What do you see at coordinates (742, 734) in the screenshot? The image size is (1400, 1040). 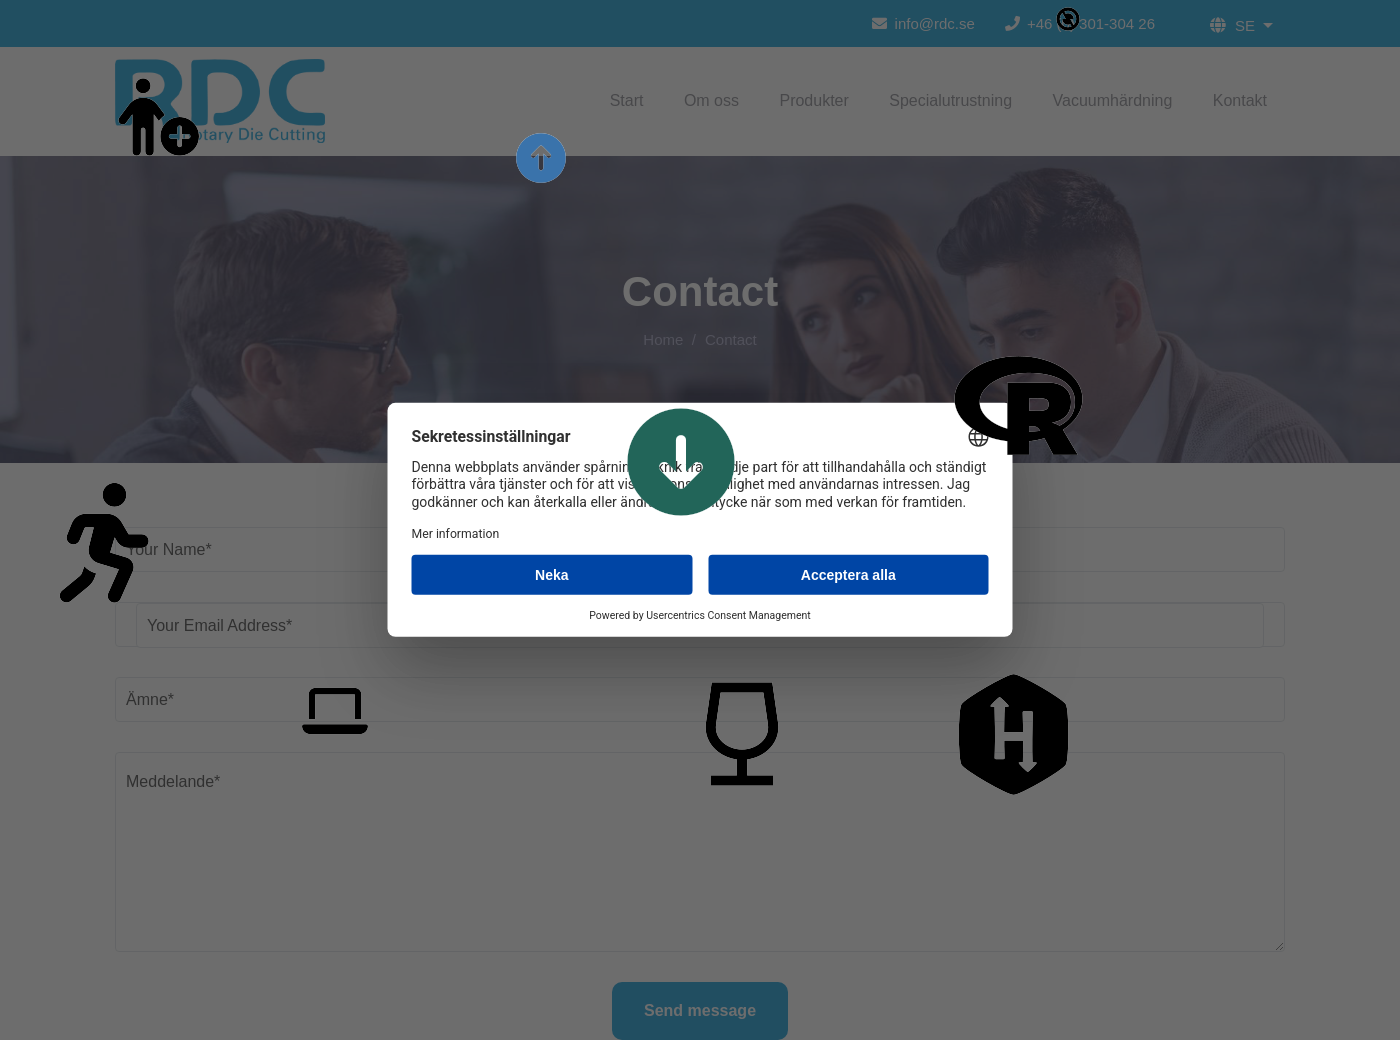 I see `browse wine or beverage menu` at bounding box center [742, 734].